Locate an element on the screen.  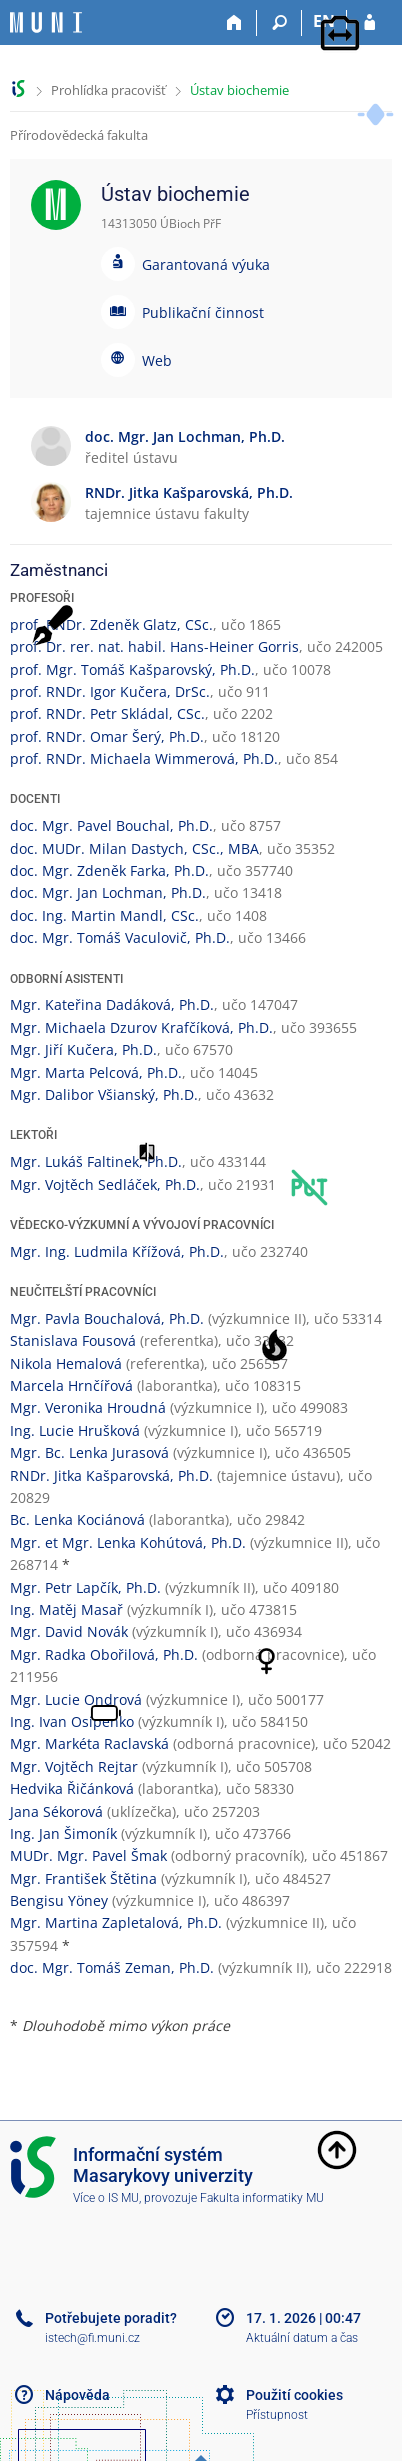
compare two images side by side is located at coordinates (147, 1152).